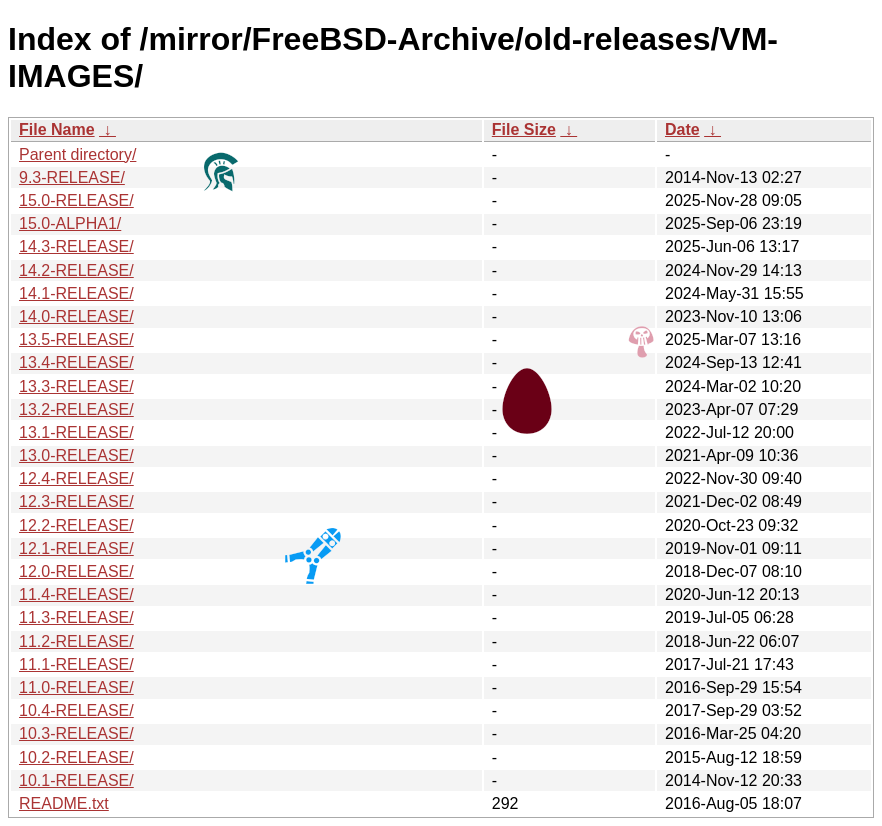  I want to click on bolt cutter tool item in game inventory, so click(313, 555).